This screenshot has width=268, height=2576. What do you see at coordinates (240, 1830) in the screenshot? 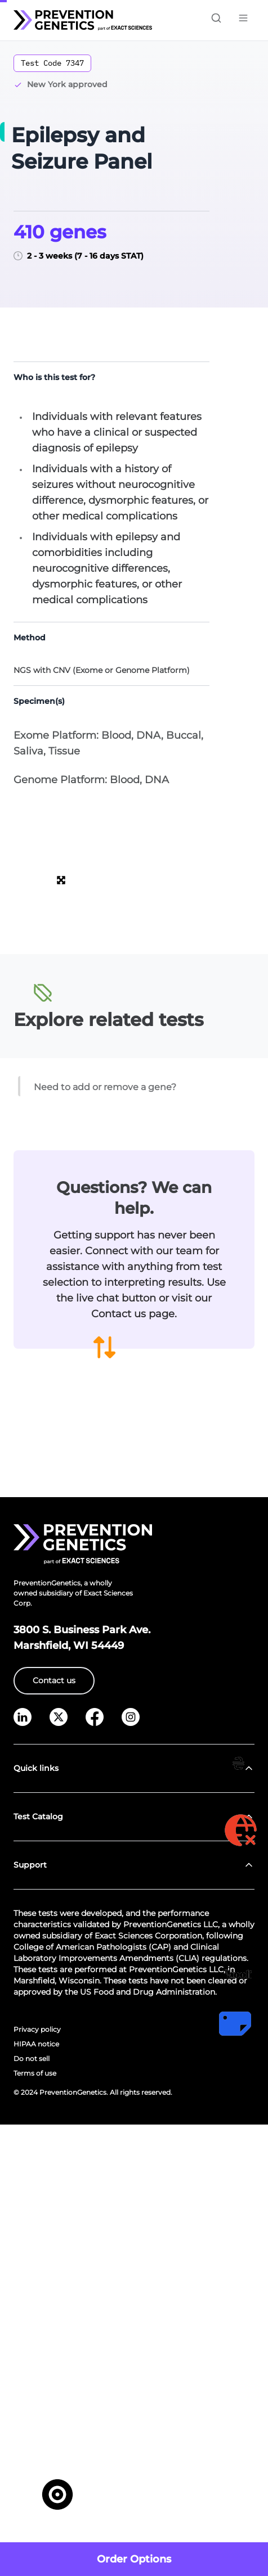
I see `no internet connection` at bounding box center [240, 1830].